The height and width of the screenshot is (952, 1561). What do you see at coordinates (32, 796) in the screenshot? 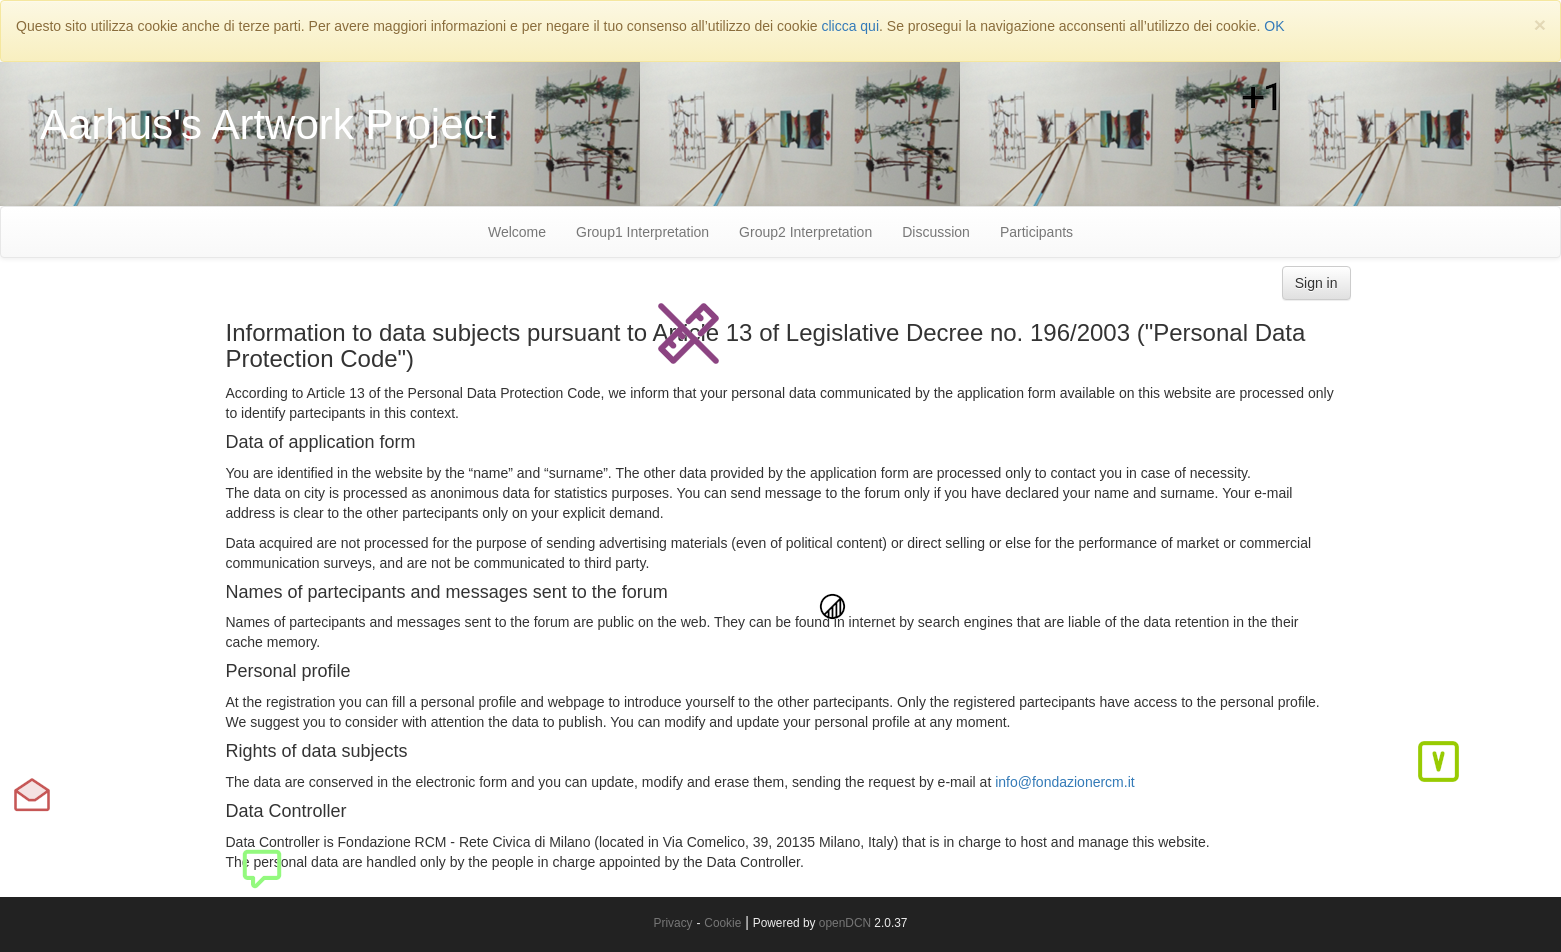
I see `view open or read mail` at bounding box center [32, 796].